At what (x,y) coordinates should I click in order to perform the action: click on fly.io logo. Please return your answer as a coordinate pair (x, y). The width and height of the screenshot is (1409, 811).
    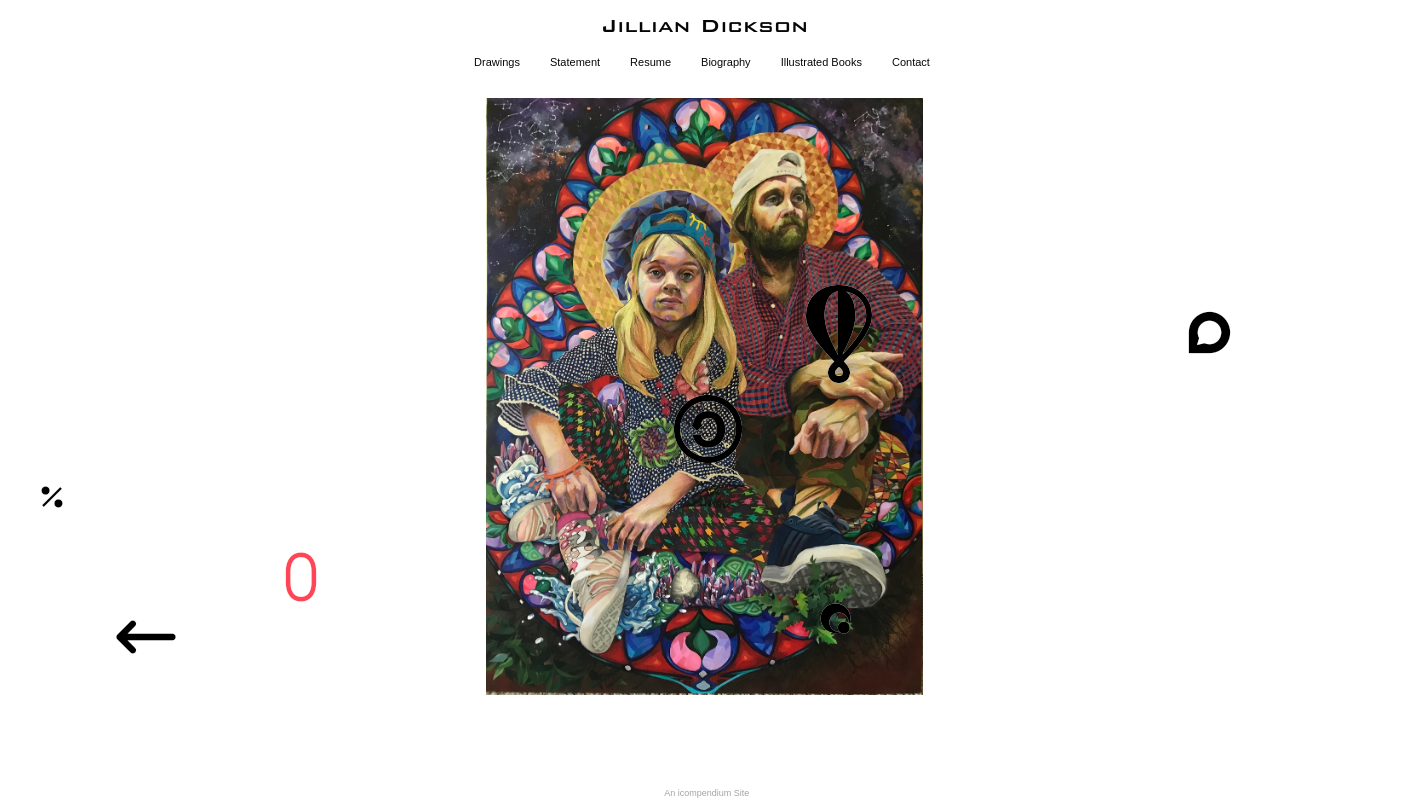
    Looking at the image, I should click on (839, 334).